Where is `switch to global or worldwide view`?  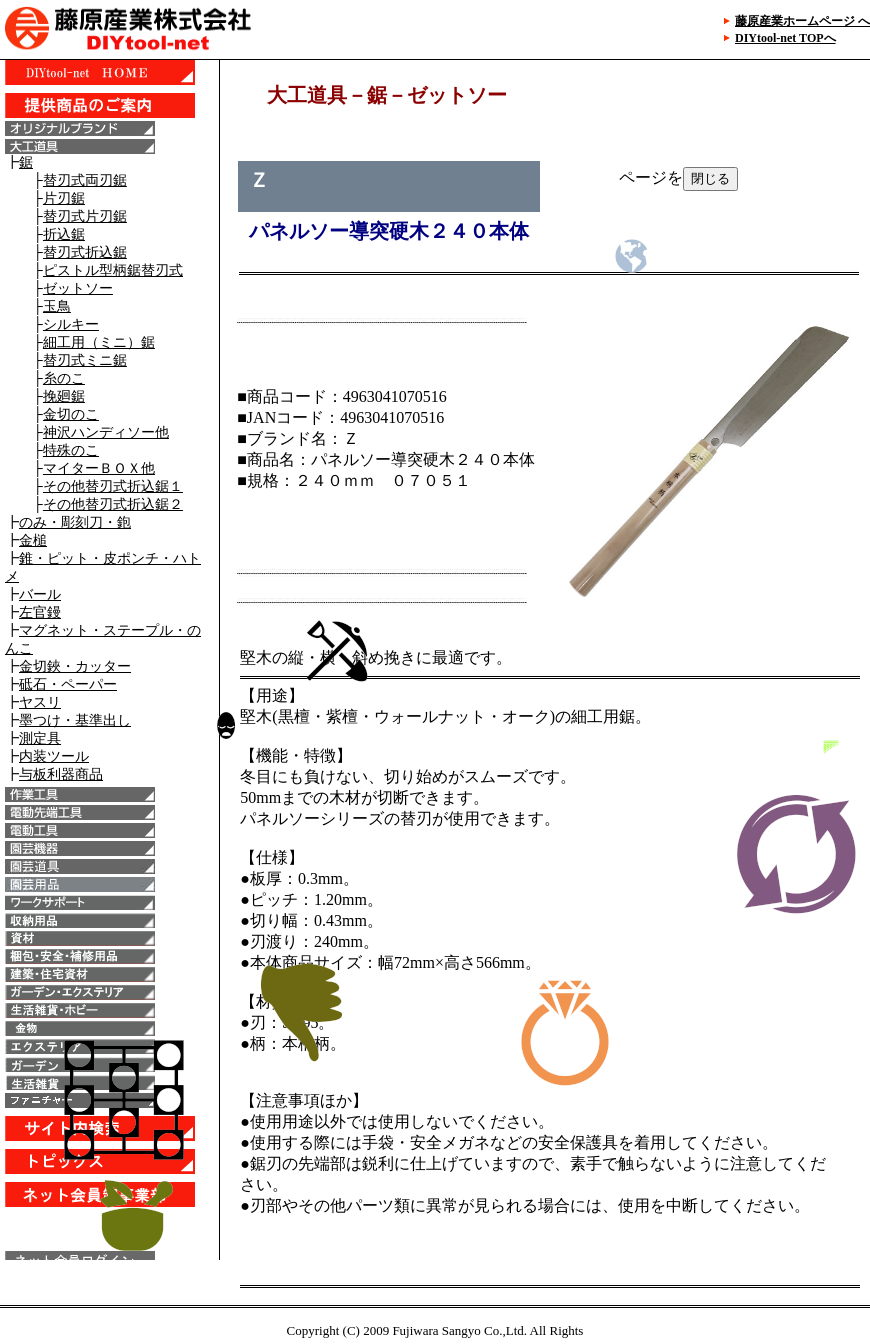
switch to global or worldwide view is located at coordinates (632, 256).